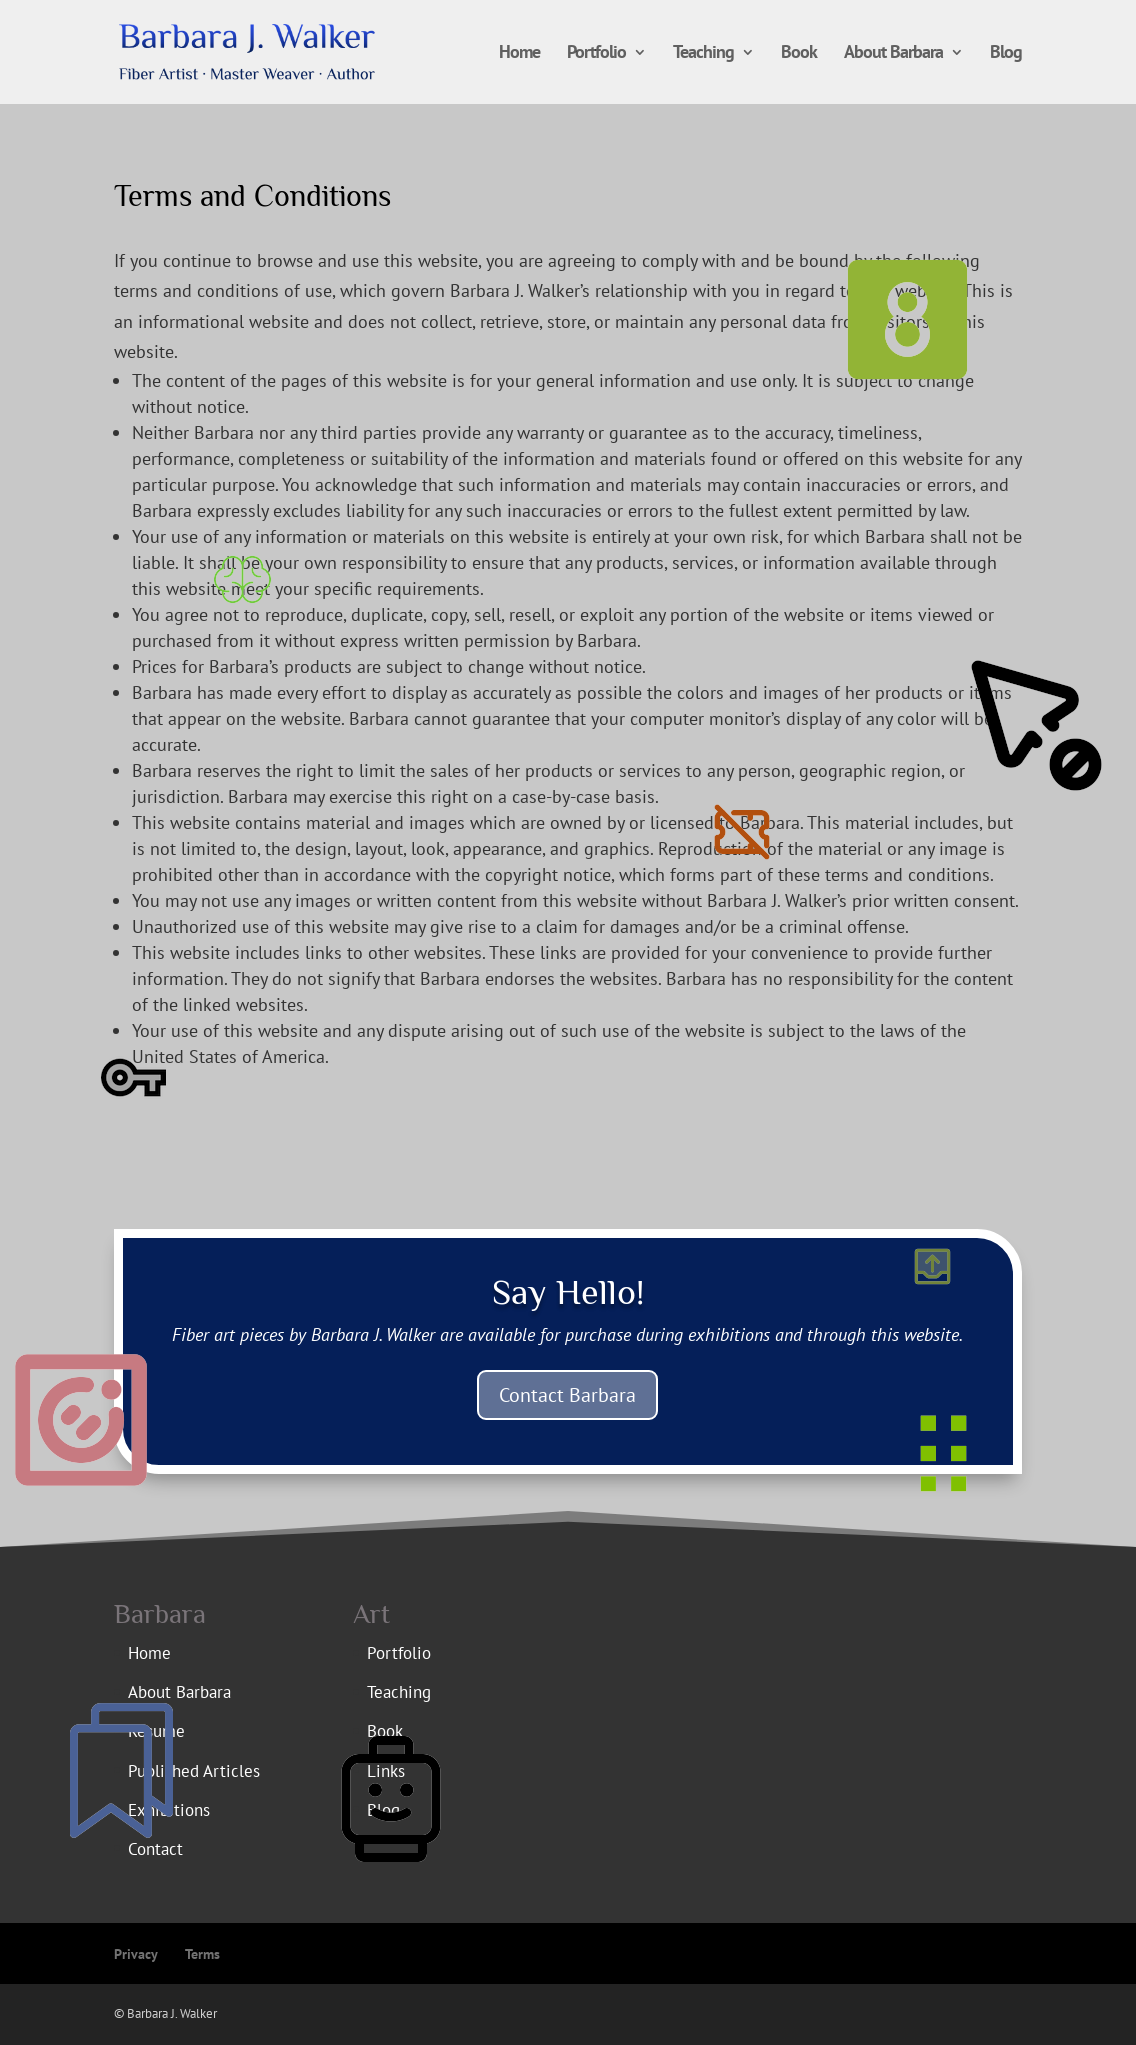 The height and width of the screenshot is (2045, 1136). I want to click on ticket unavailable or sold out, so click(742, 832).